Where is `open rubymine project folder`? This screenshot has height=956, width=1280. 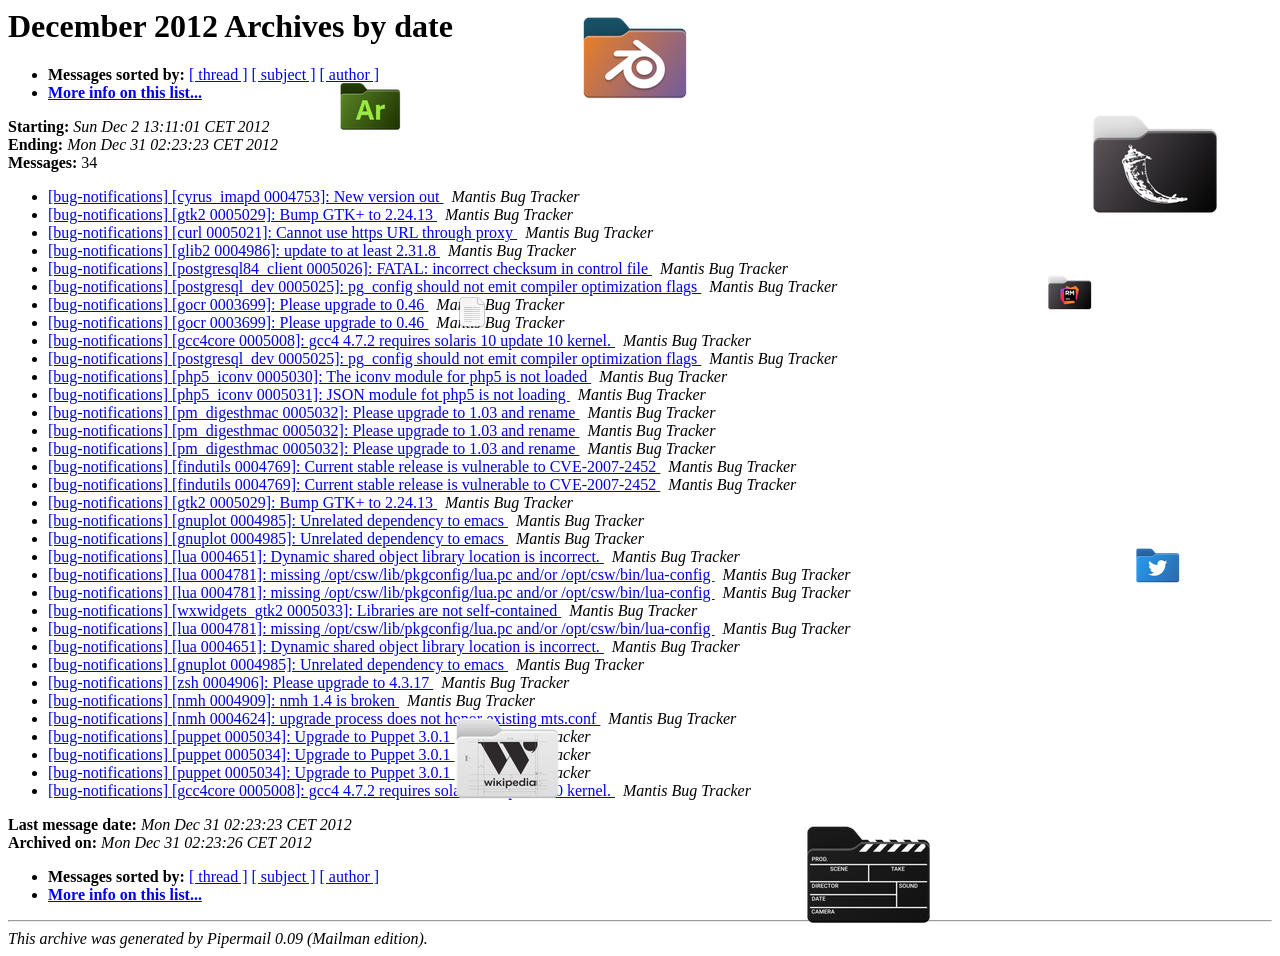
open rubymine project folder is located at coordinates (1069, 293).